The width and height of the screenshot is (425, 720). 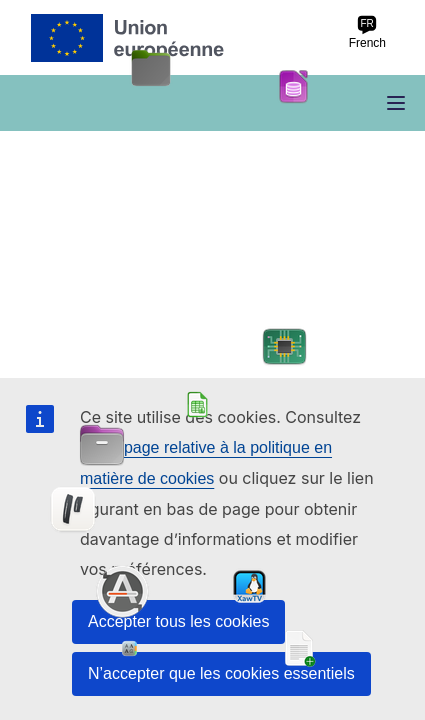 What do you see at coordinates (293, 86) in the screenshot?
I see `open LibreOffice Base database application` at bounding box center [293, 86].